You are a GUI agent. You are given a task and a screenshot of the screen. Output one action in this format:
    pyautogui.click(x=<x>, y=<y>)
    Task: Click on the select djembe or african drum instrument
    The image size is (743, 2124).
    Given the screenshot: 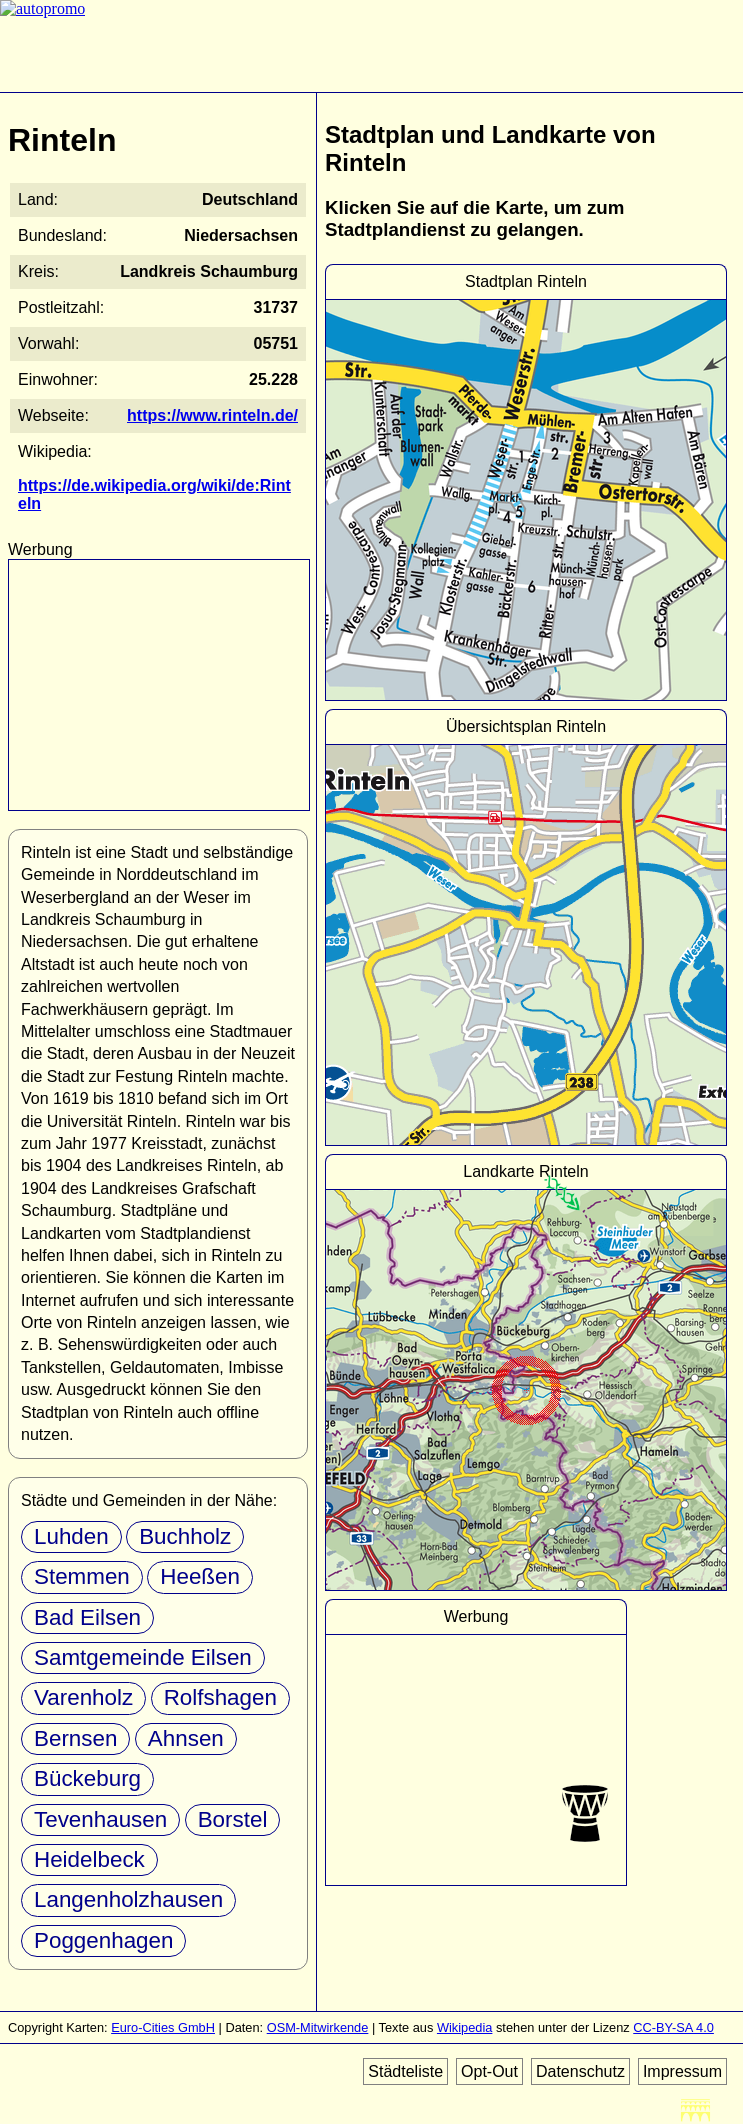 What is the action you would take?
    pyautogui.click(x=585, y=1812)
    